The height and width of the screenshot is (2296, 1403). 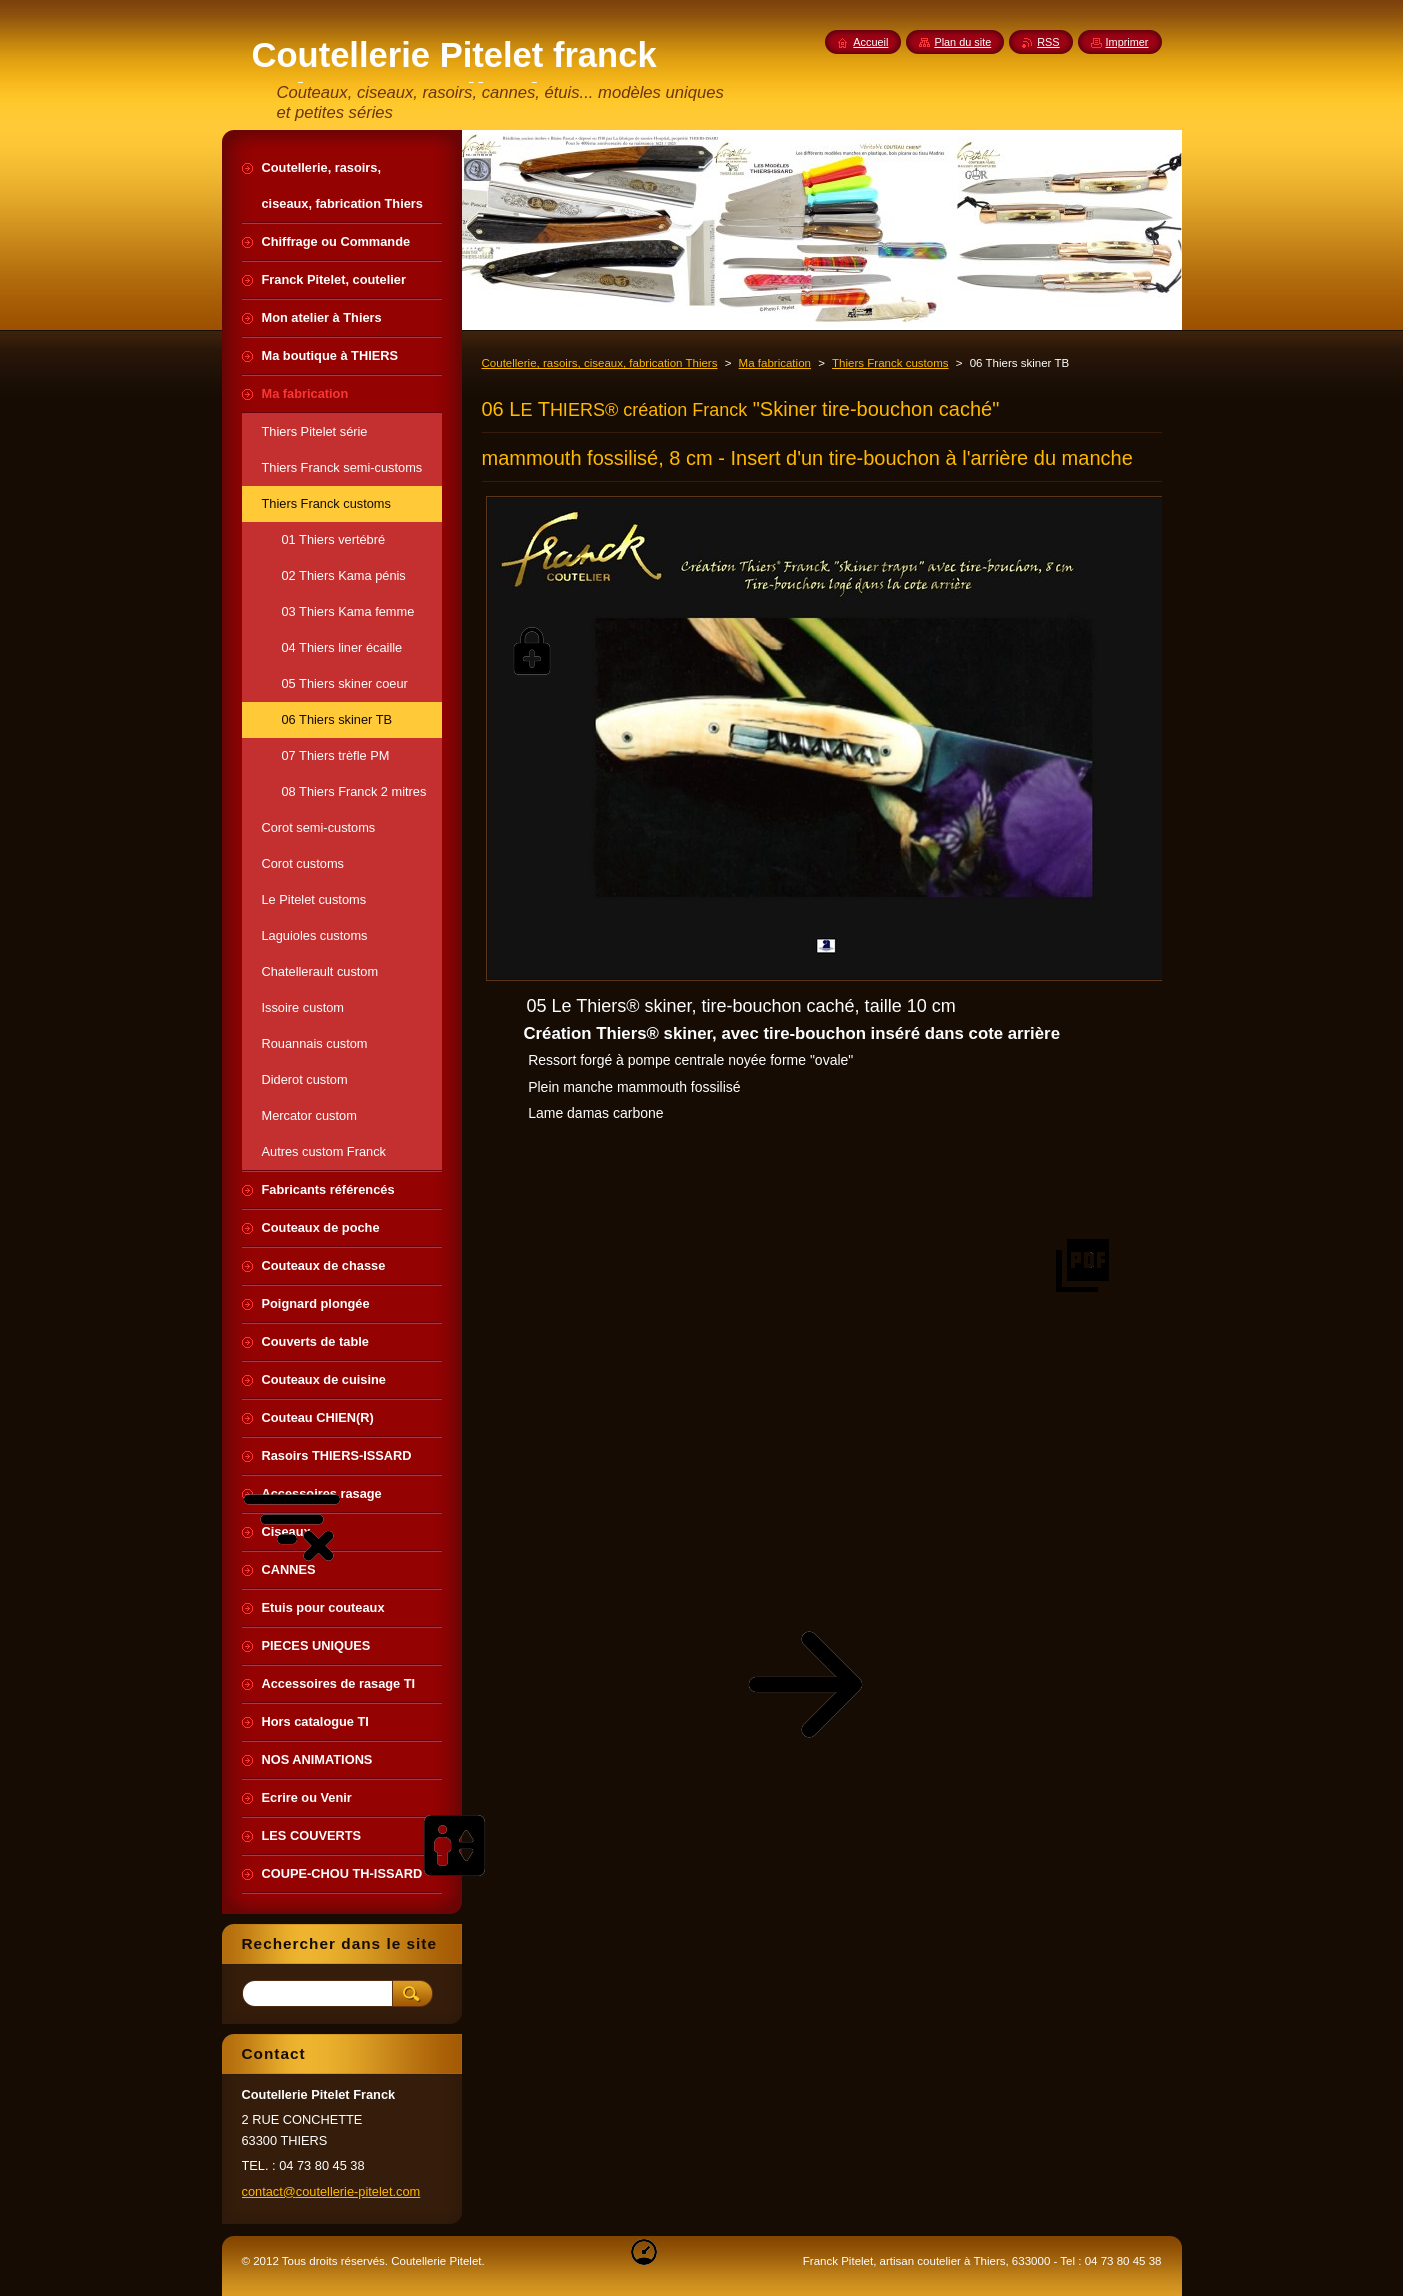 I want to click on navigate to the next item or screen, so click(x=805, y=1684).